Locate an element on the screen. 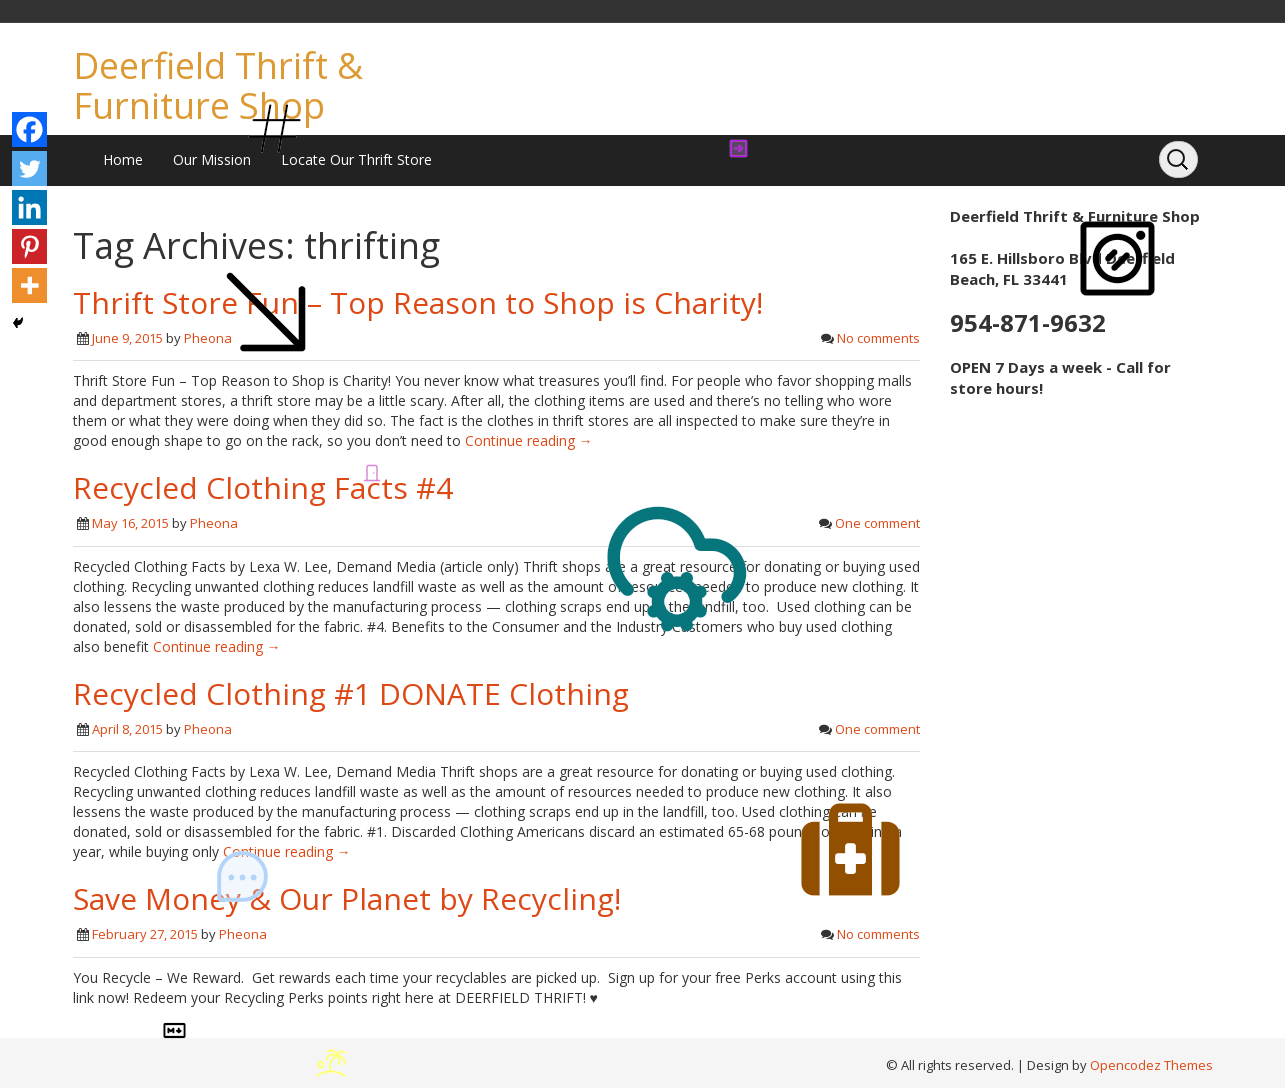 The width and height of the screenshot is (1285, 1088). exit or log out of the application is located at coordinates (372, 473).